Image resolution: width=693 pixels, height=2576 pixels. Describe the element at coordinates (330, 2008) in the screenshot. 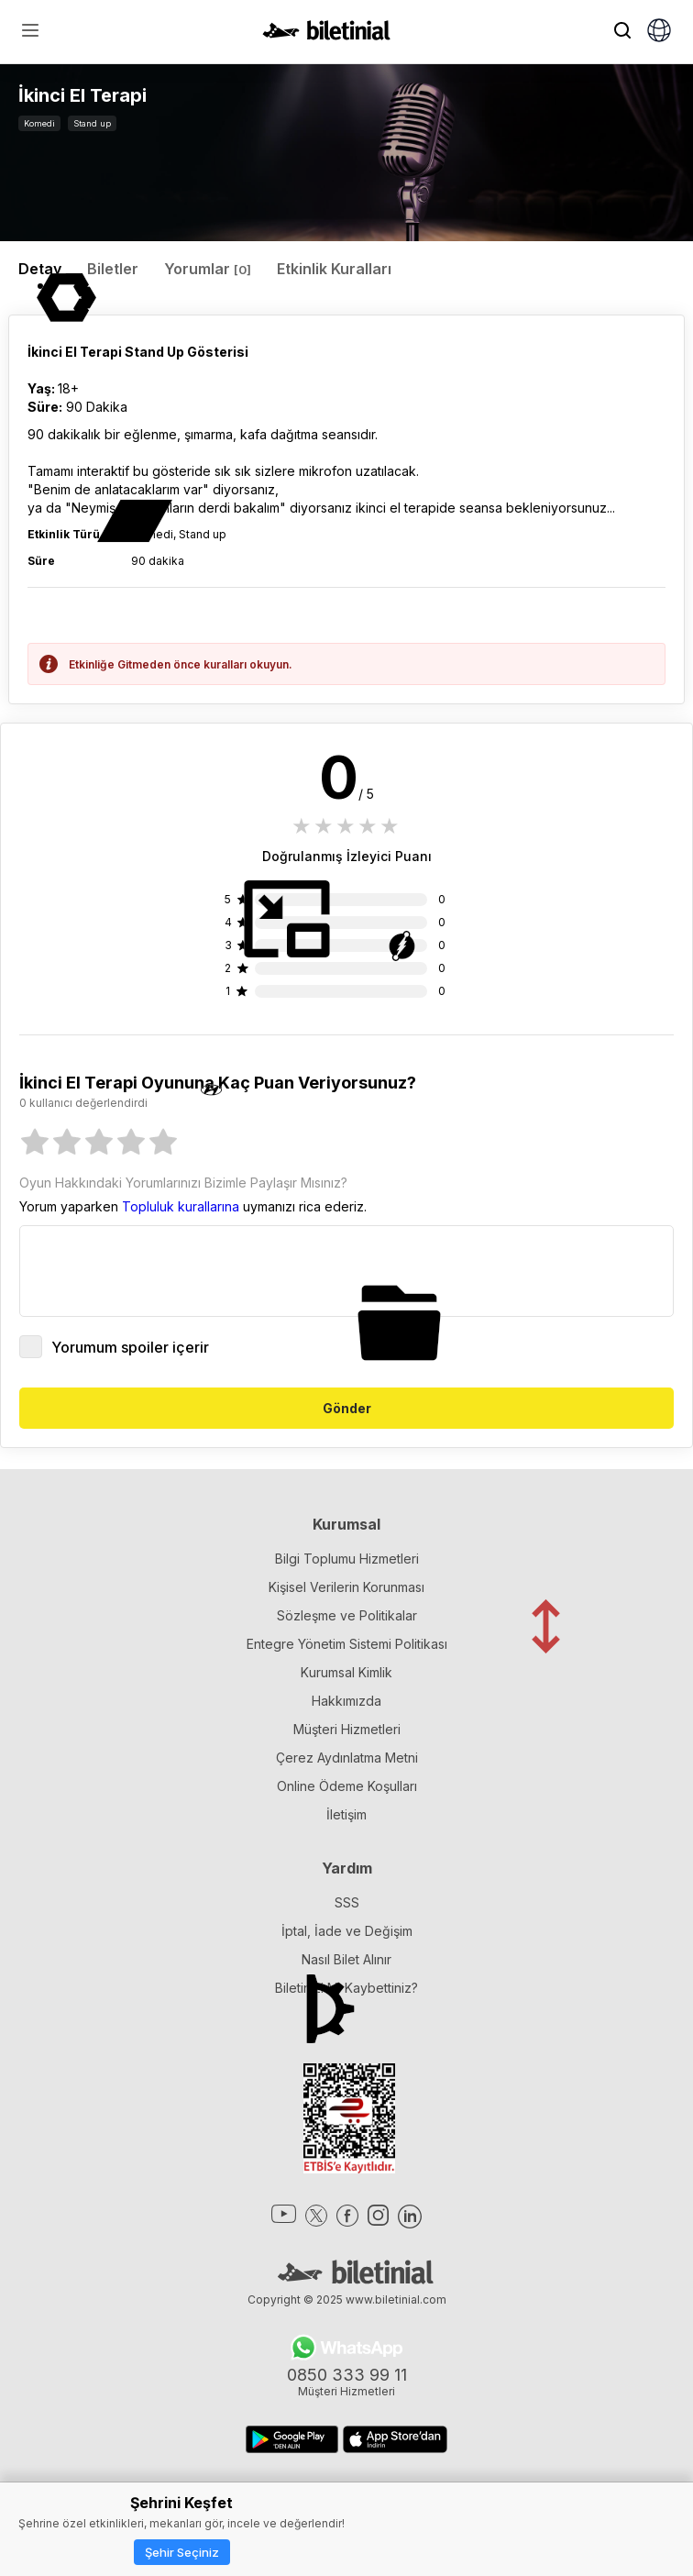

I see `dlib machine learning library logo` at that location.